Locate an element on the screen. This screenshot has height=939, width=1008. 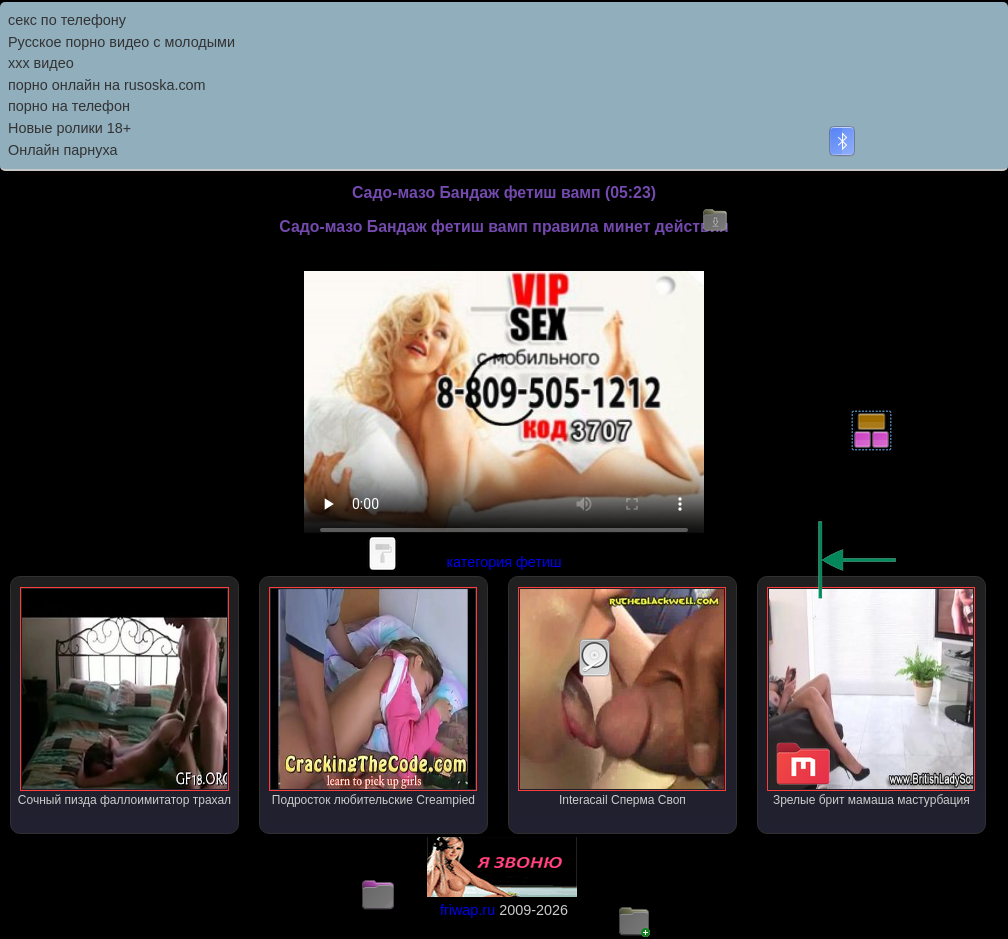
create a new folder is located at coordinates (634, 921).